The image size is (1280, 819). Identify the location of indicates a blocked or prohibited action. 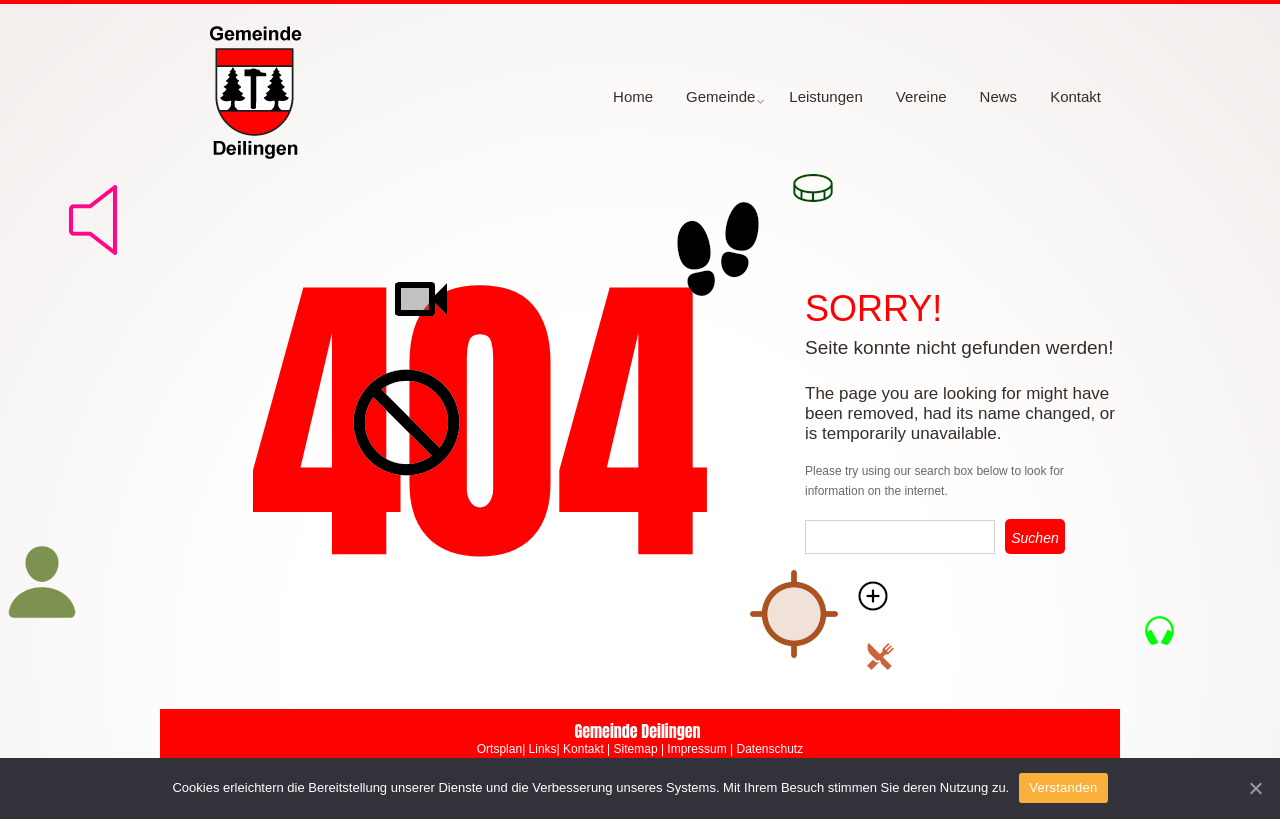
(406, 422).